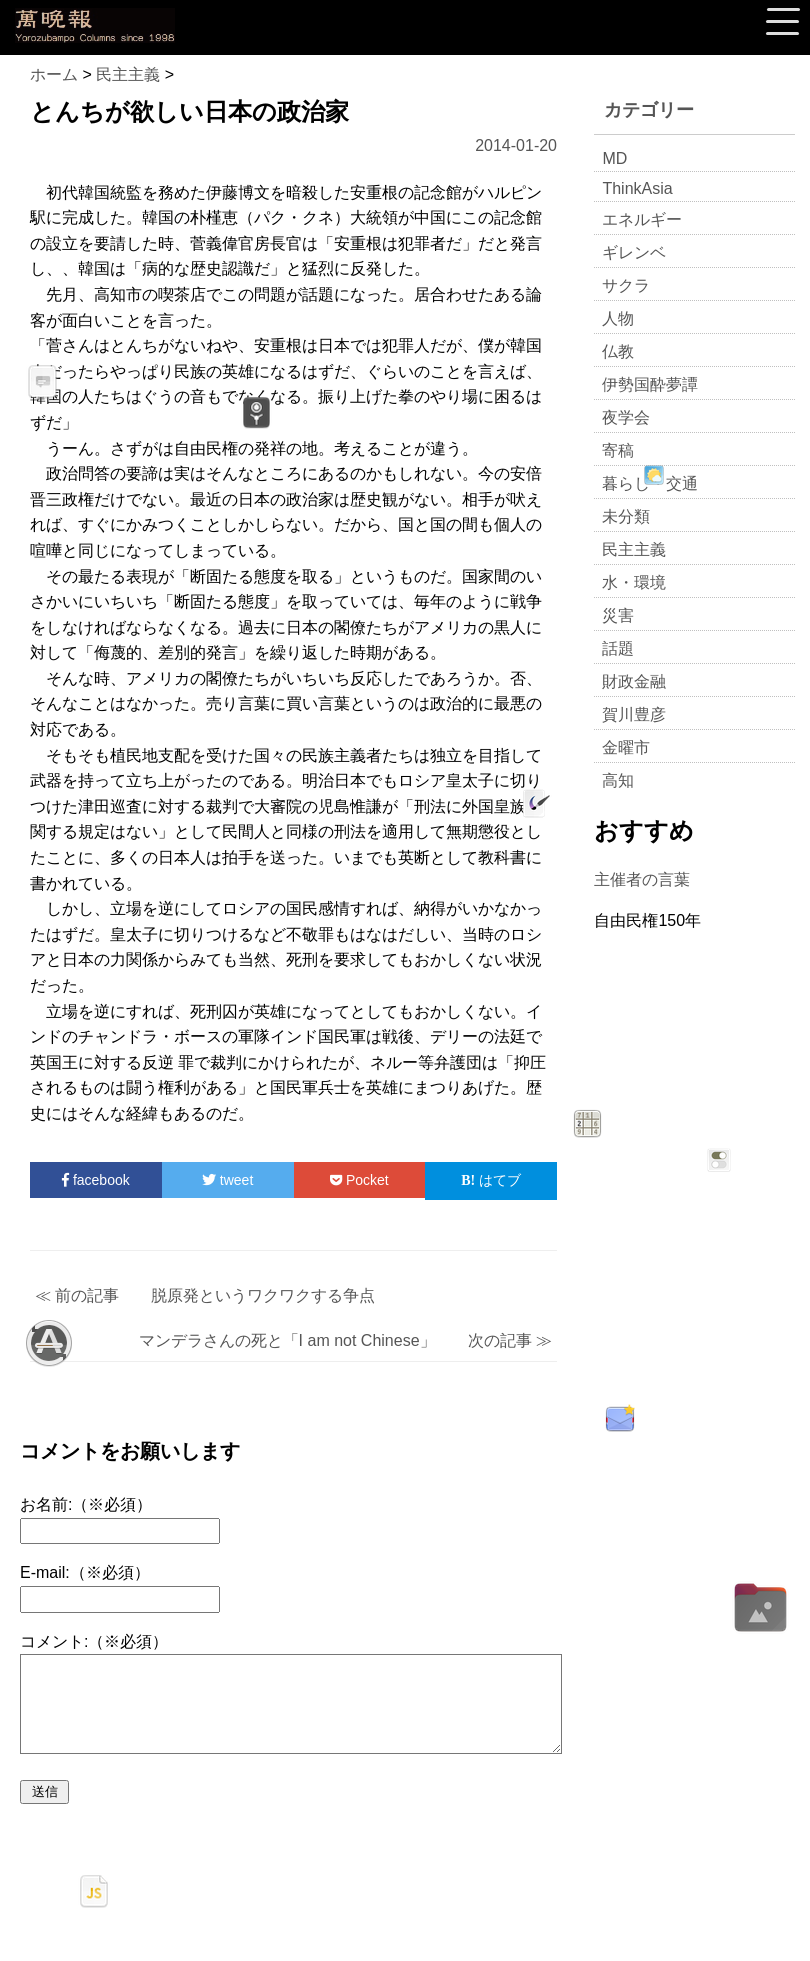 The image size is (810, 1961). What do you see at coordinates (587, 1123) in the screenshot?
I see `open the sudoku puzzle game` at bounding box center [587, 1123].